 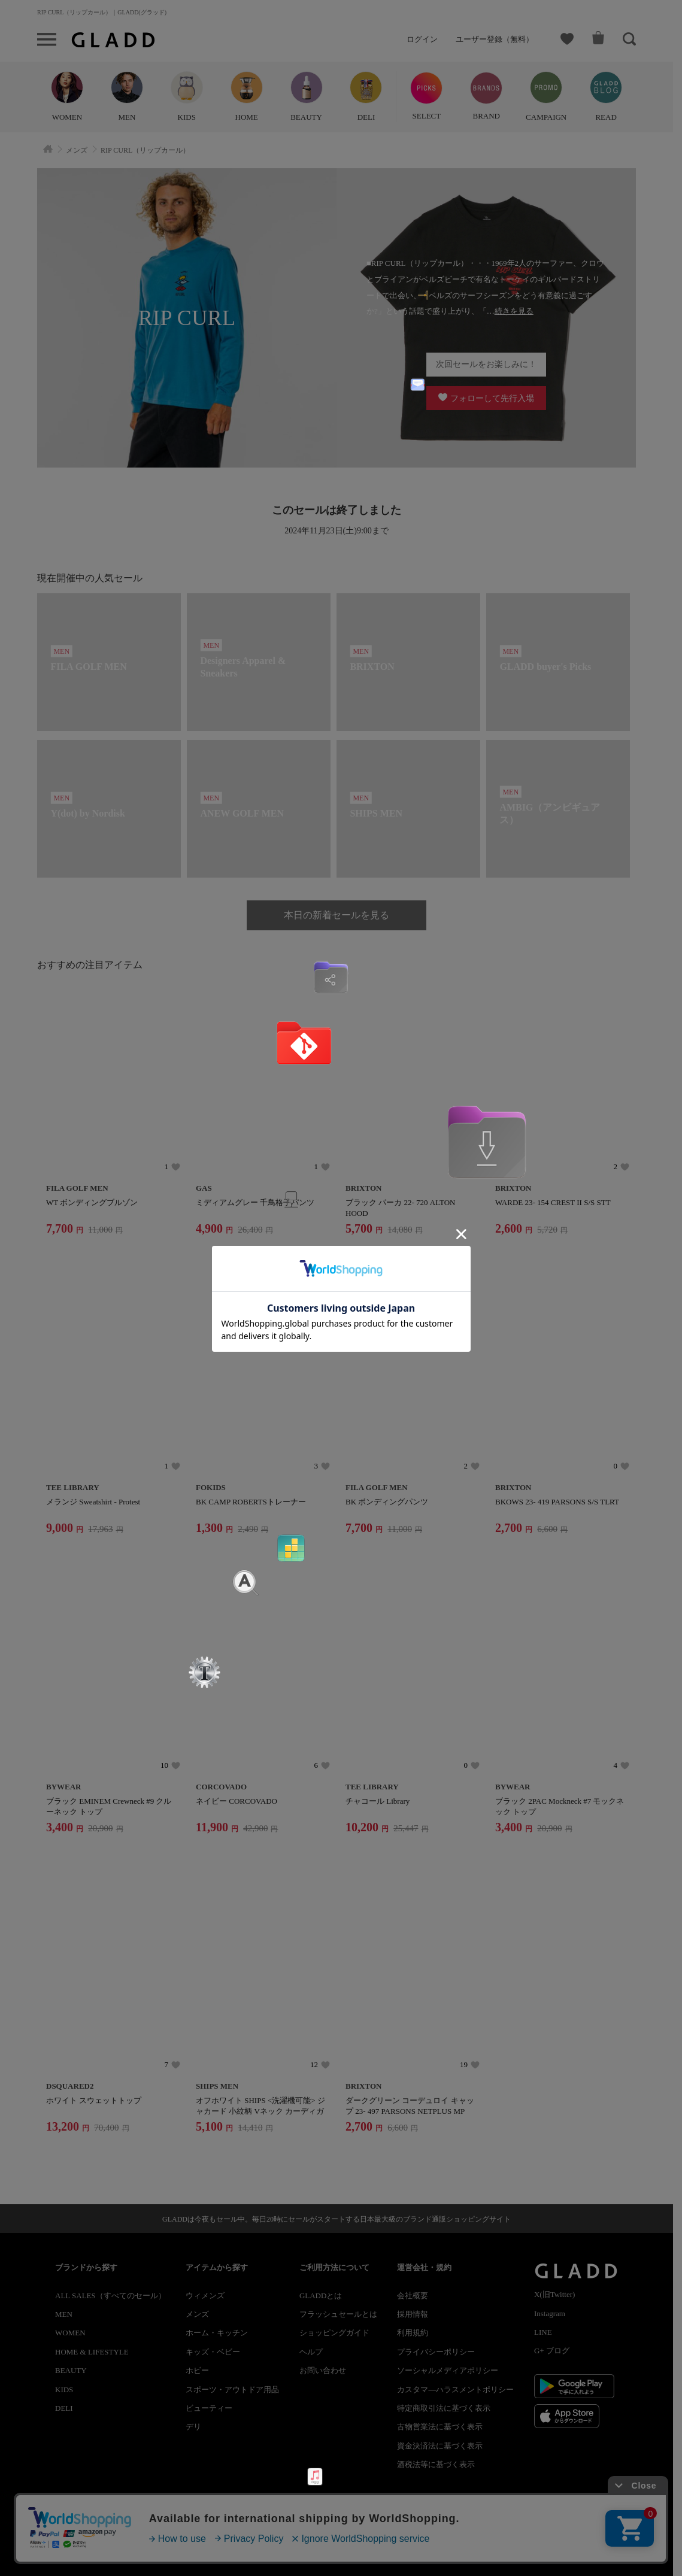 I want to click on open git repository folder, so click(x=304, y=1044).